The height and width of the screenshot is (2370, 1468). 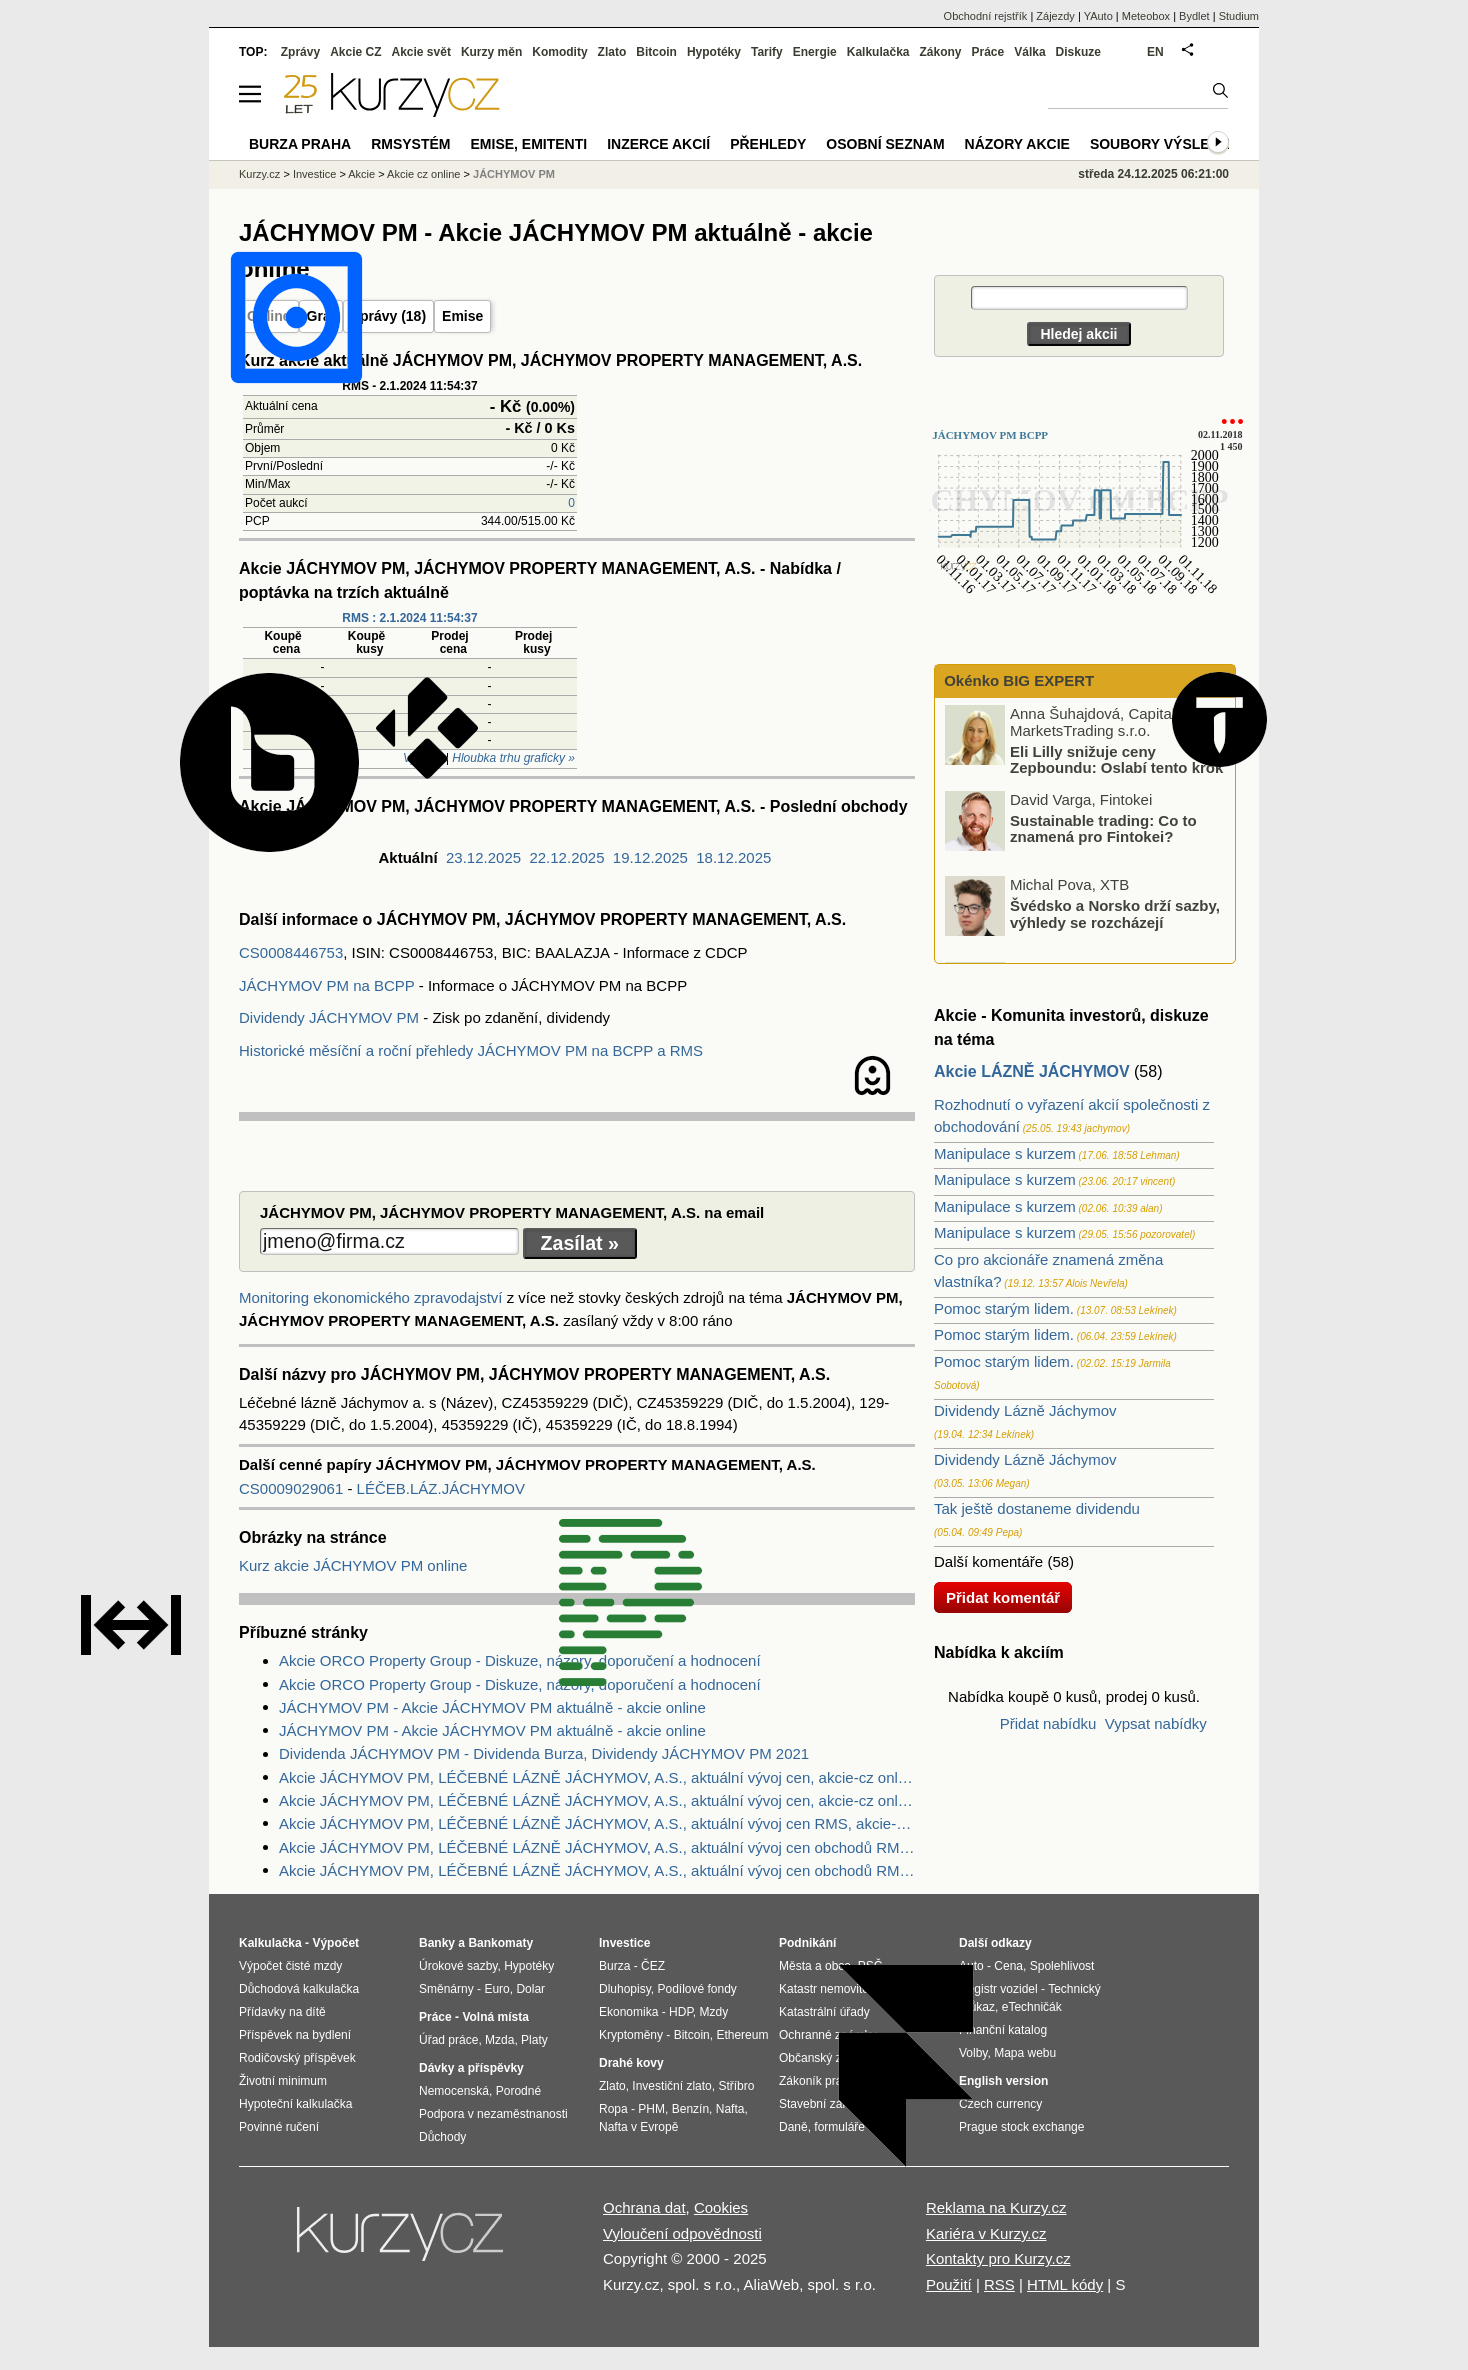 What do you see at coordinates (906, 2066) in the screenshot?
I see `open framer design tool` at bounding box center [906, 2066].